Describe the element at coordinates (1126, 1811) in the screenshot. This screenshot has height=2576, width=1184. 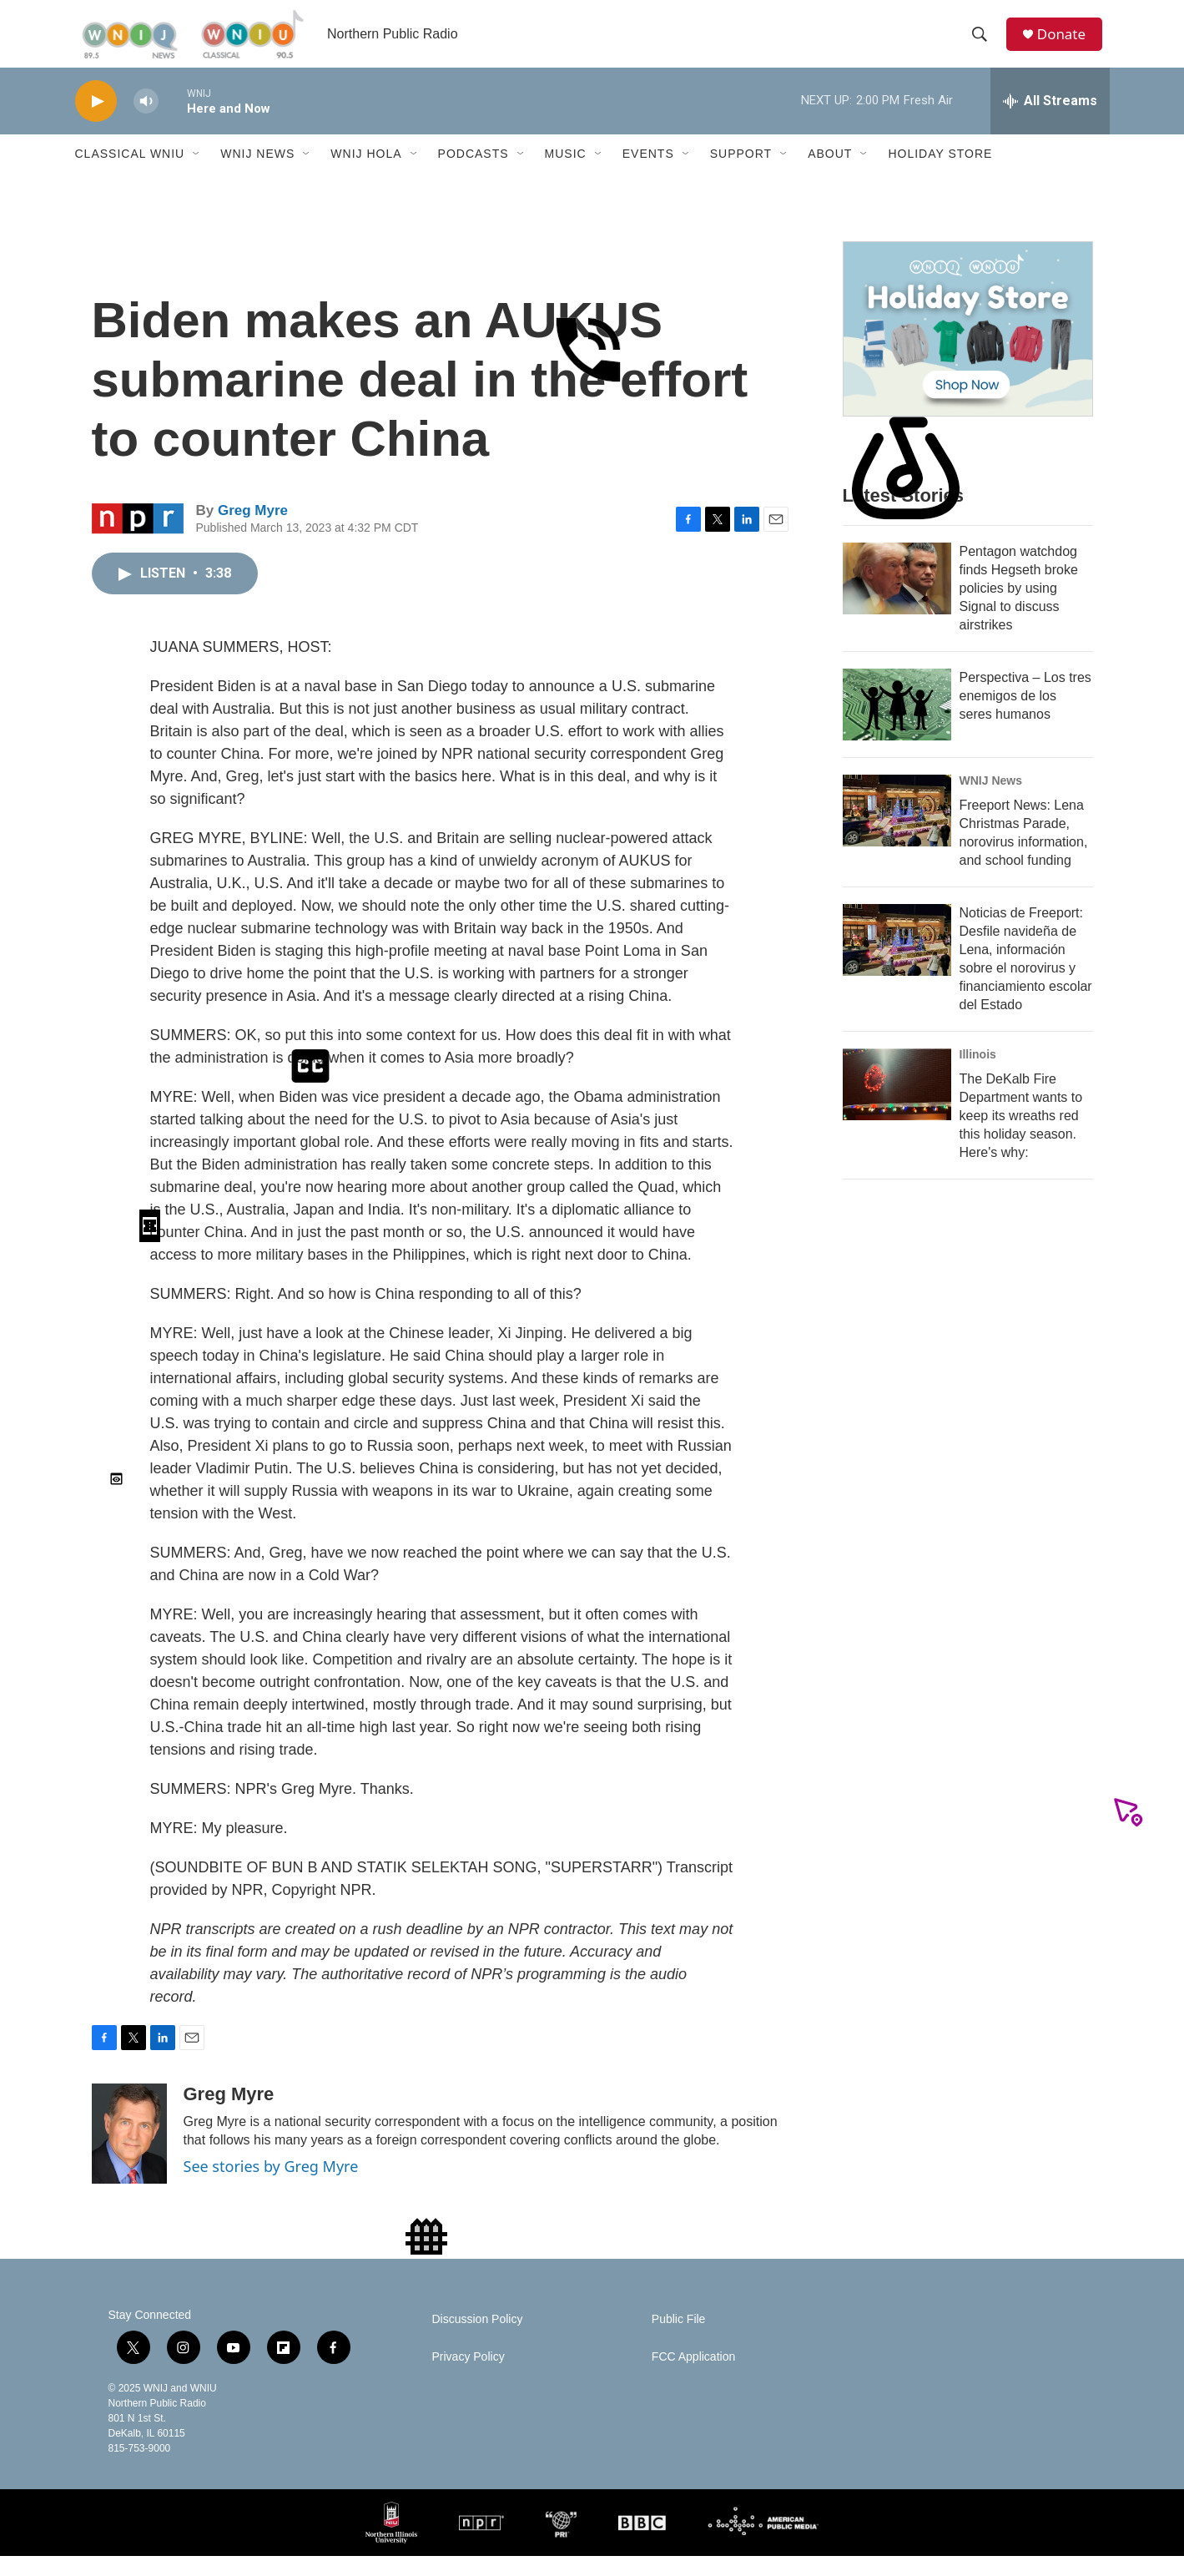
I see `pin cursor location on map` at that location.